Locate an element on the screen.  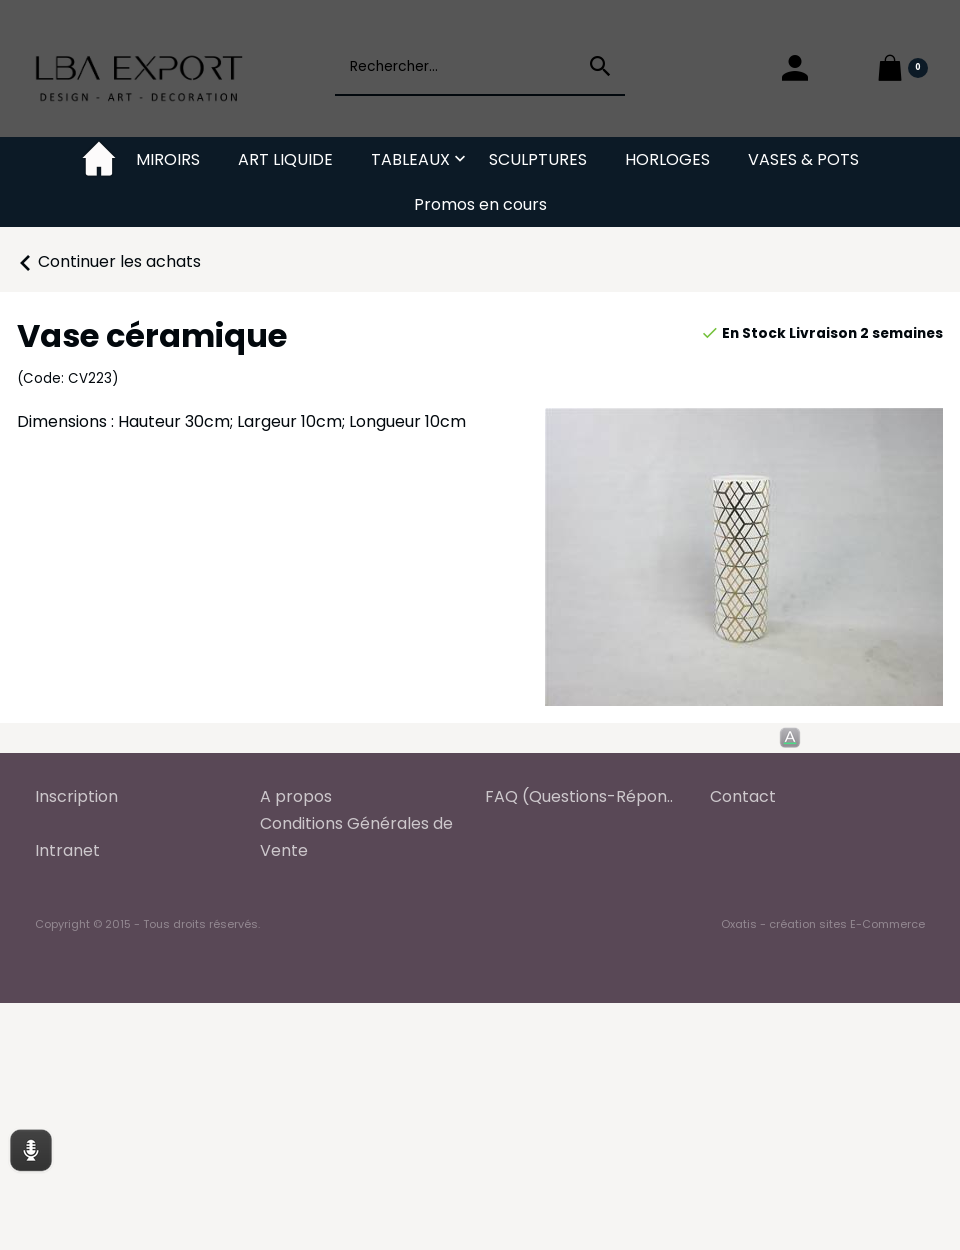
open podcast or audio recording app is located at coordinates (31, 1151).